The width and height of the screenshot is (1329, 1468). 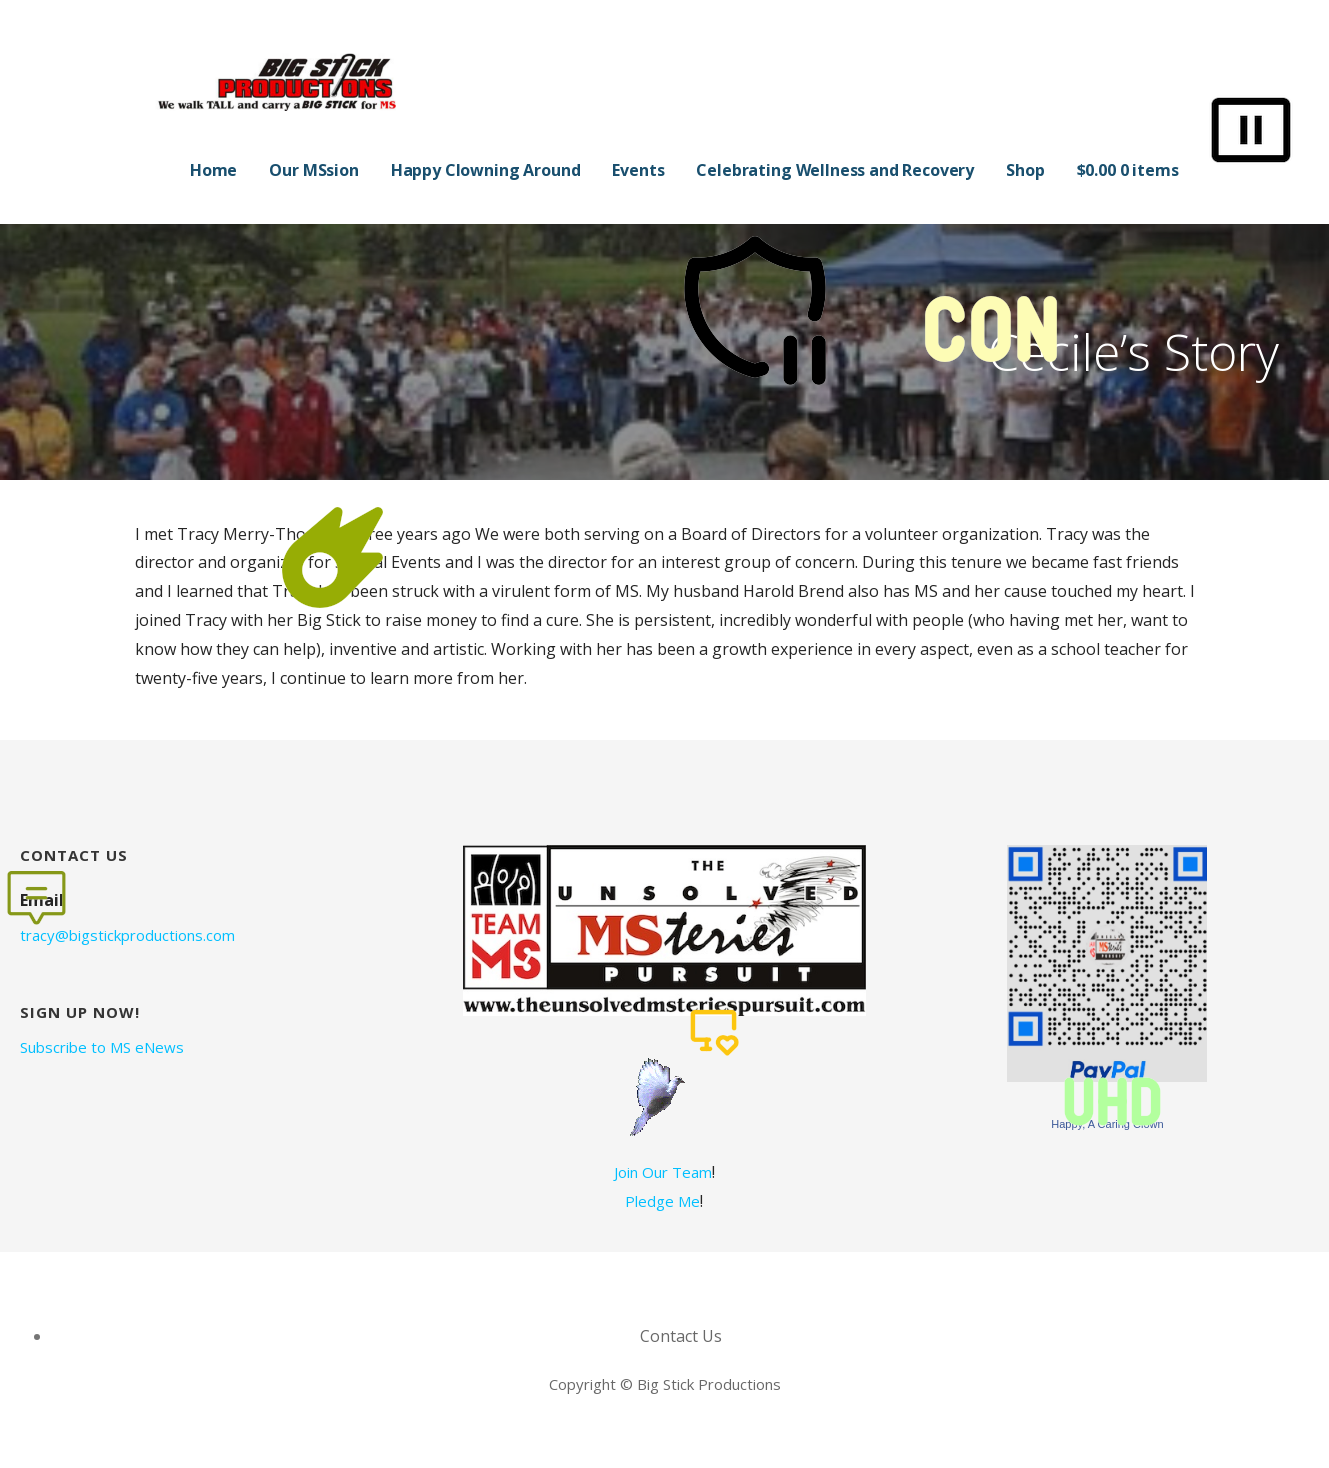 I want to click on indicates ultra high definition video quality, so click(x=1112, y=1101).